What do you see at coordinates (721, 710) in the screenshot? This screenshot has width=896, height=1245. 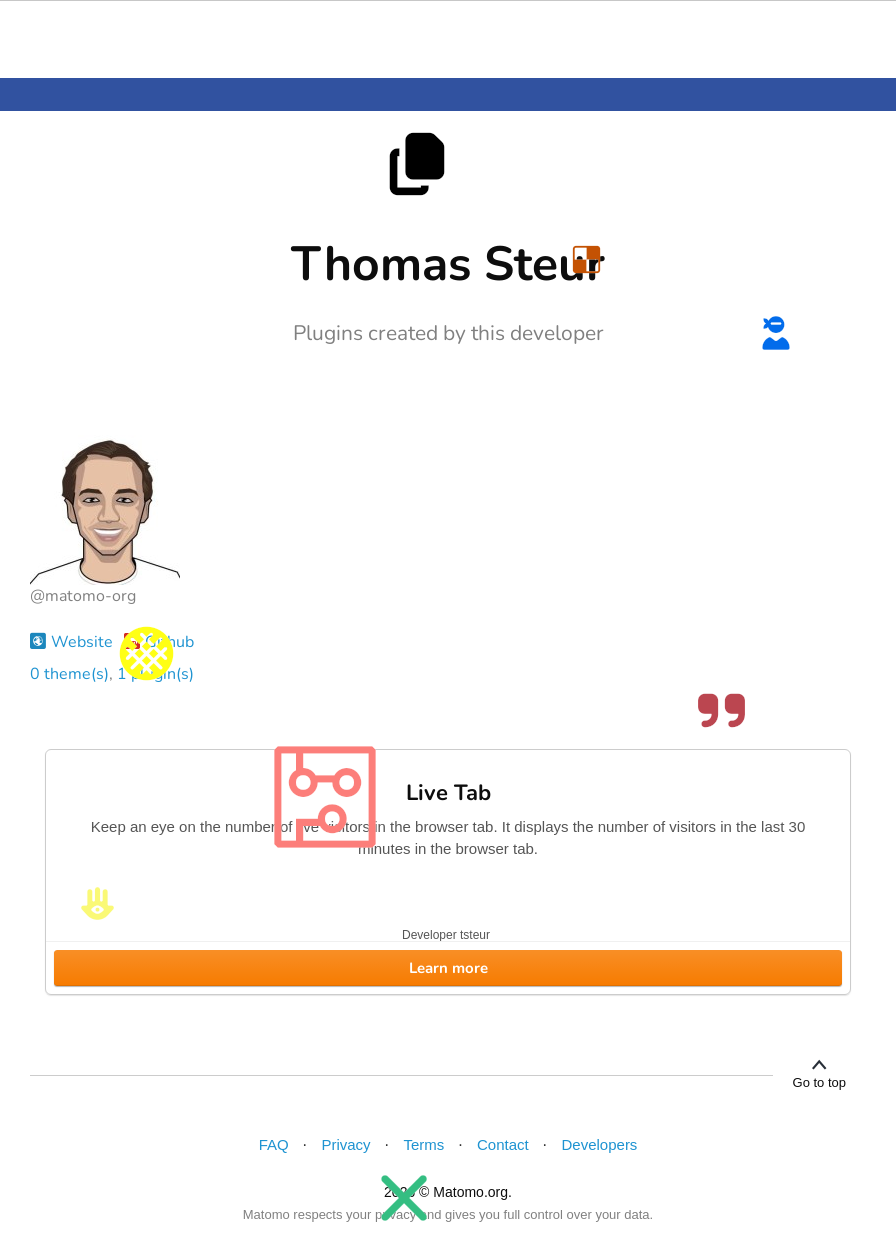 I see `insert a blockquote or citation` at bounding box center [721, 710].